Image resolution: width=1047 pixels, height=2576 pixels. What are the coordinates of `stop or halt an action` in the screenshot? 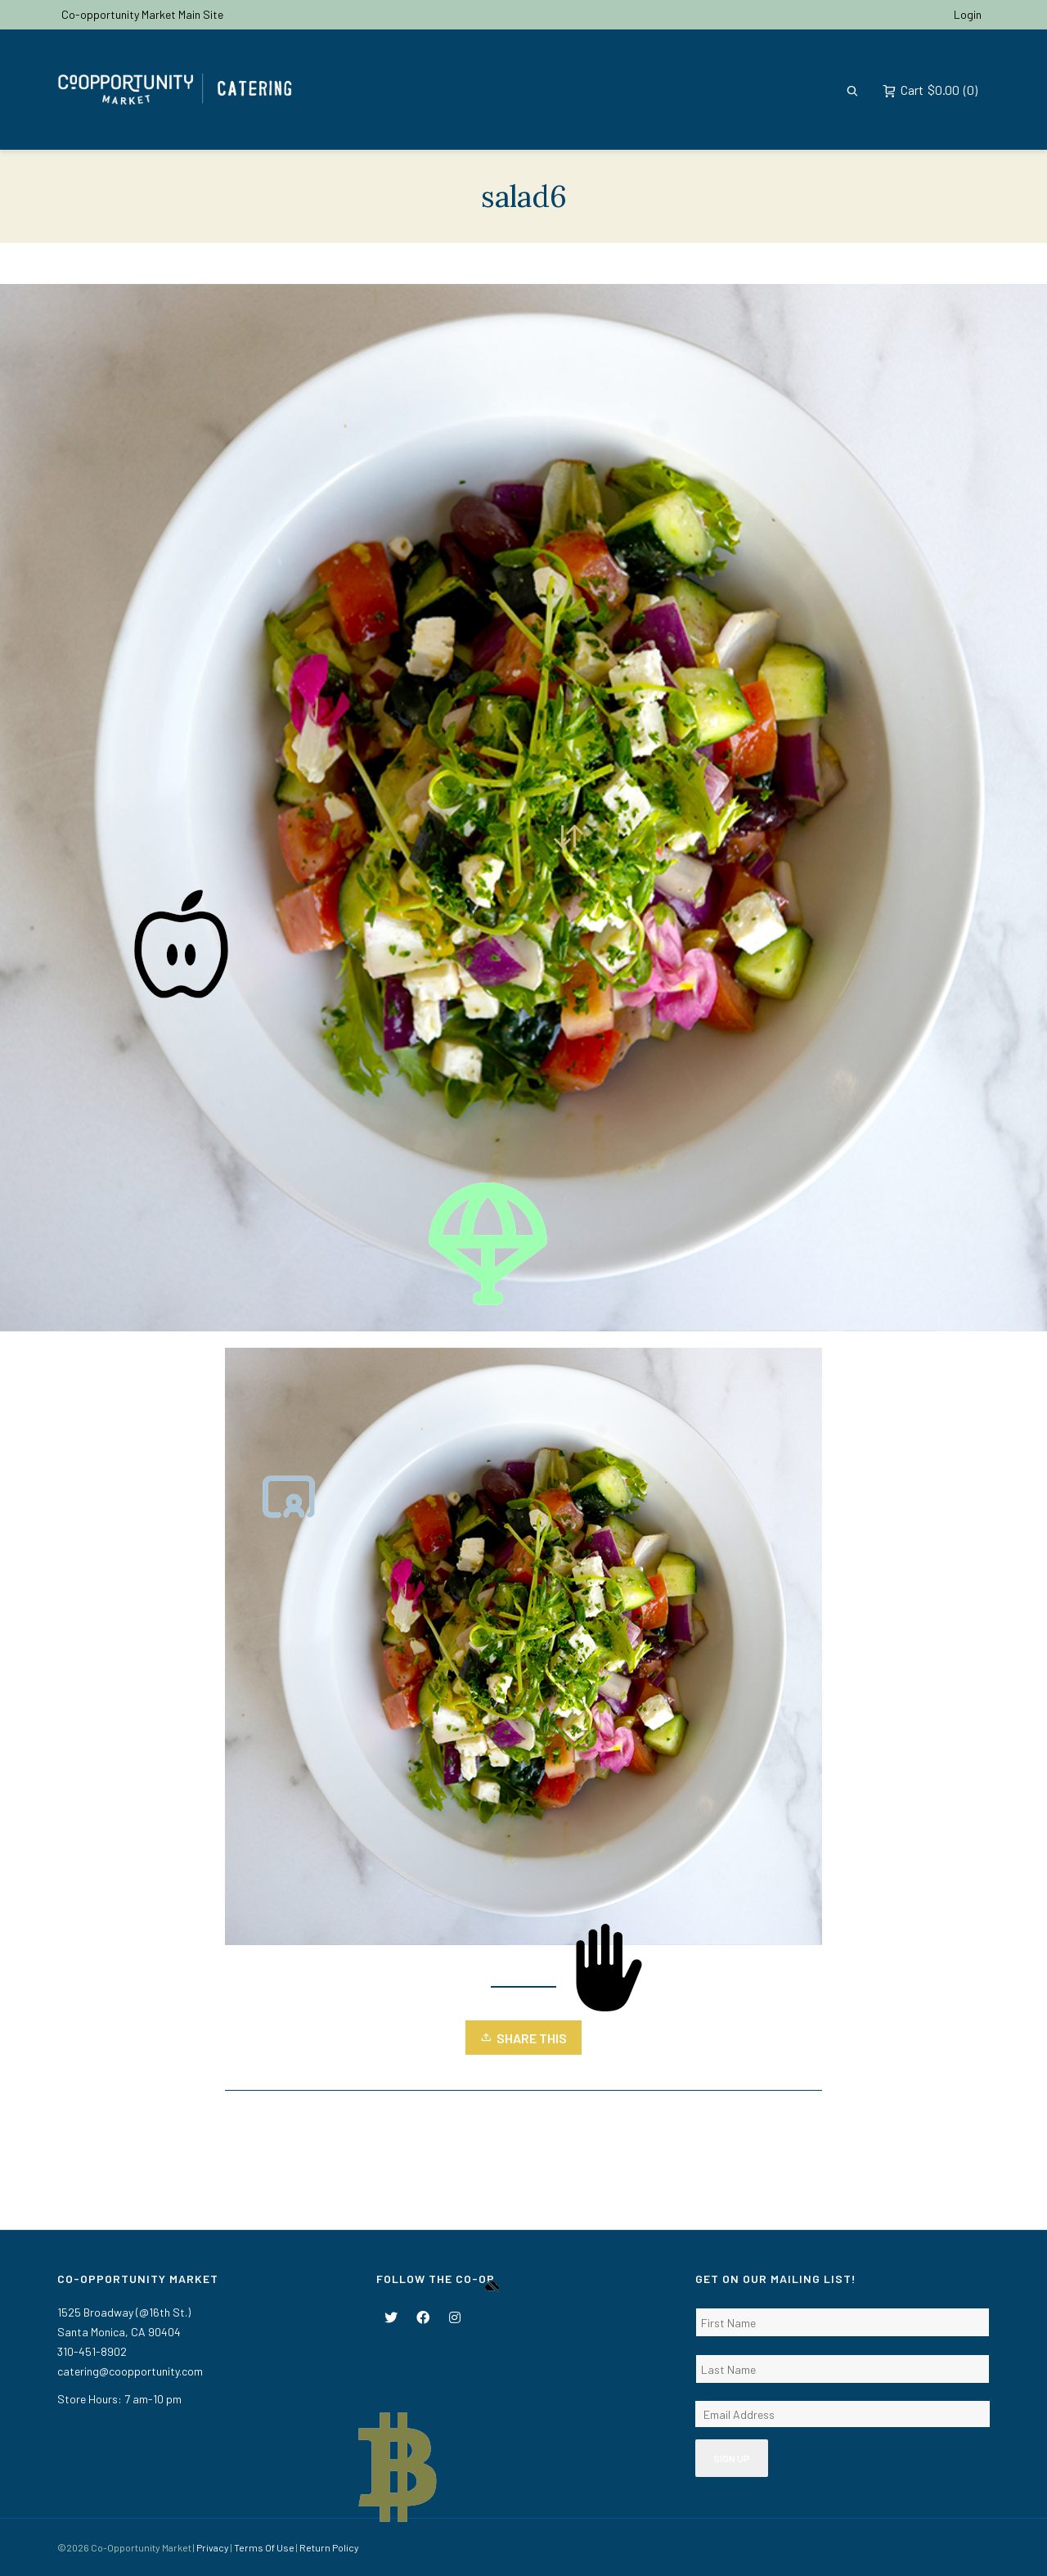 It's located at (609, 1967).